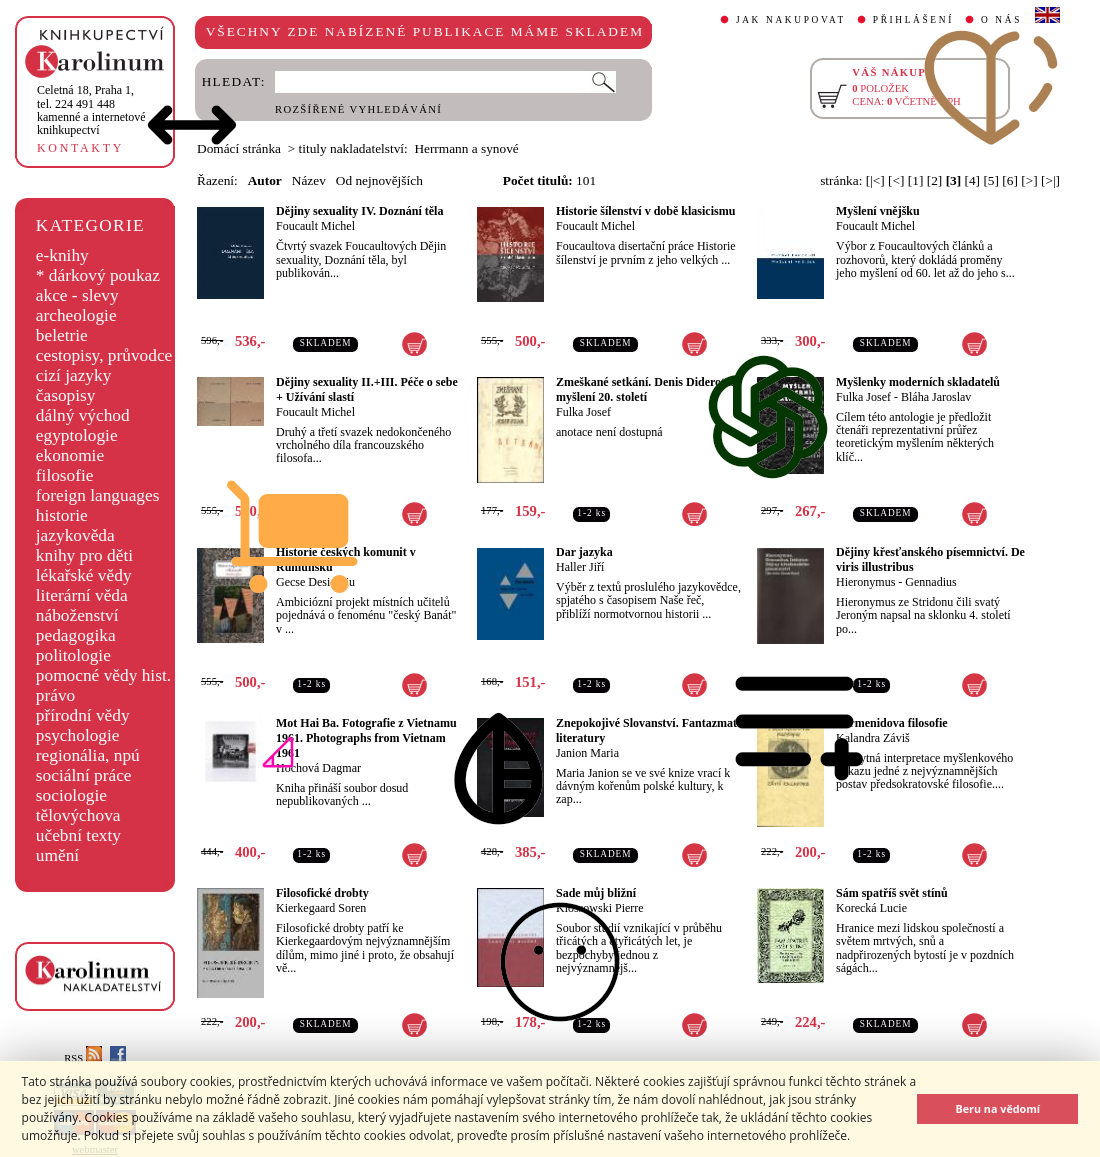  I want to click on indicates weak cellular signal strength, so click(280, 753).